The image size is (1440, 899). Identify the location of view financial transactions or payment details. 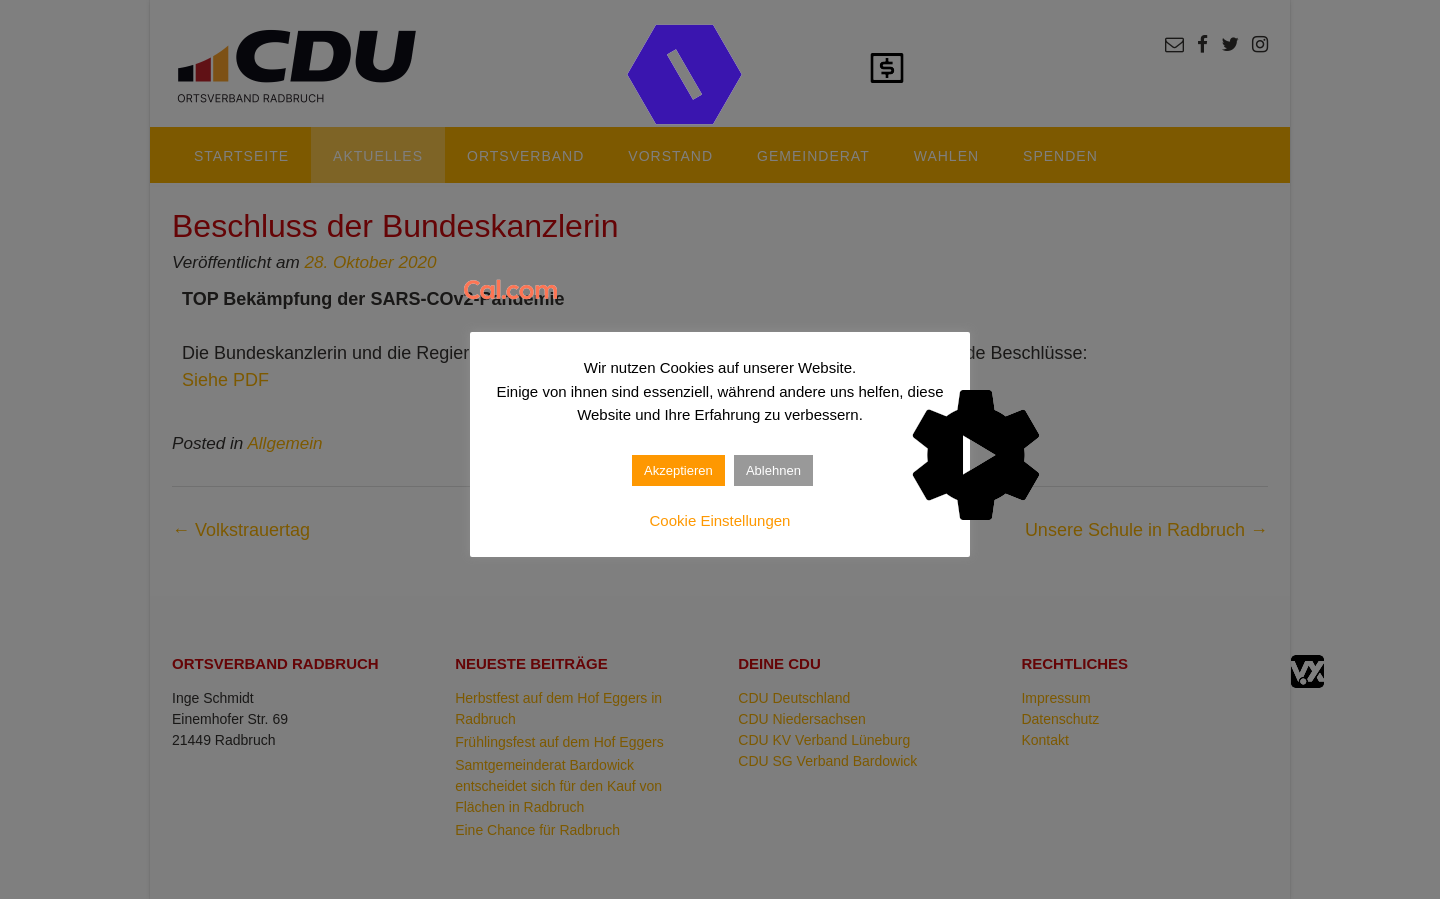
(887, 68).